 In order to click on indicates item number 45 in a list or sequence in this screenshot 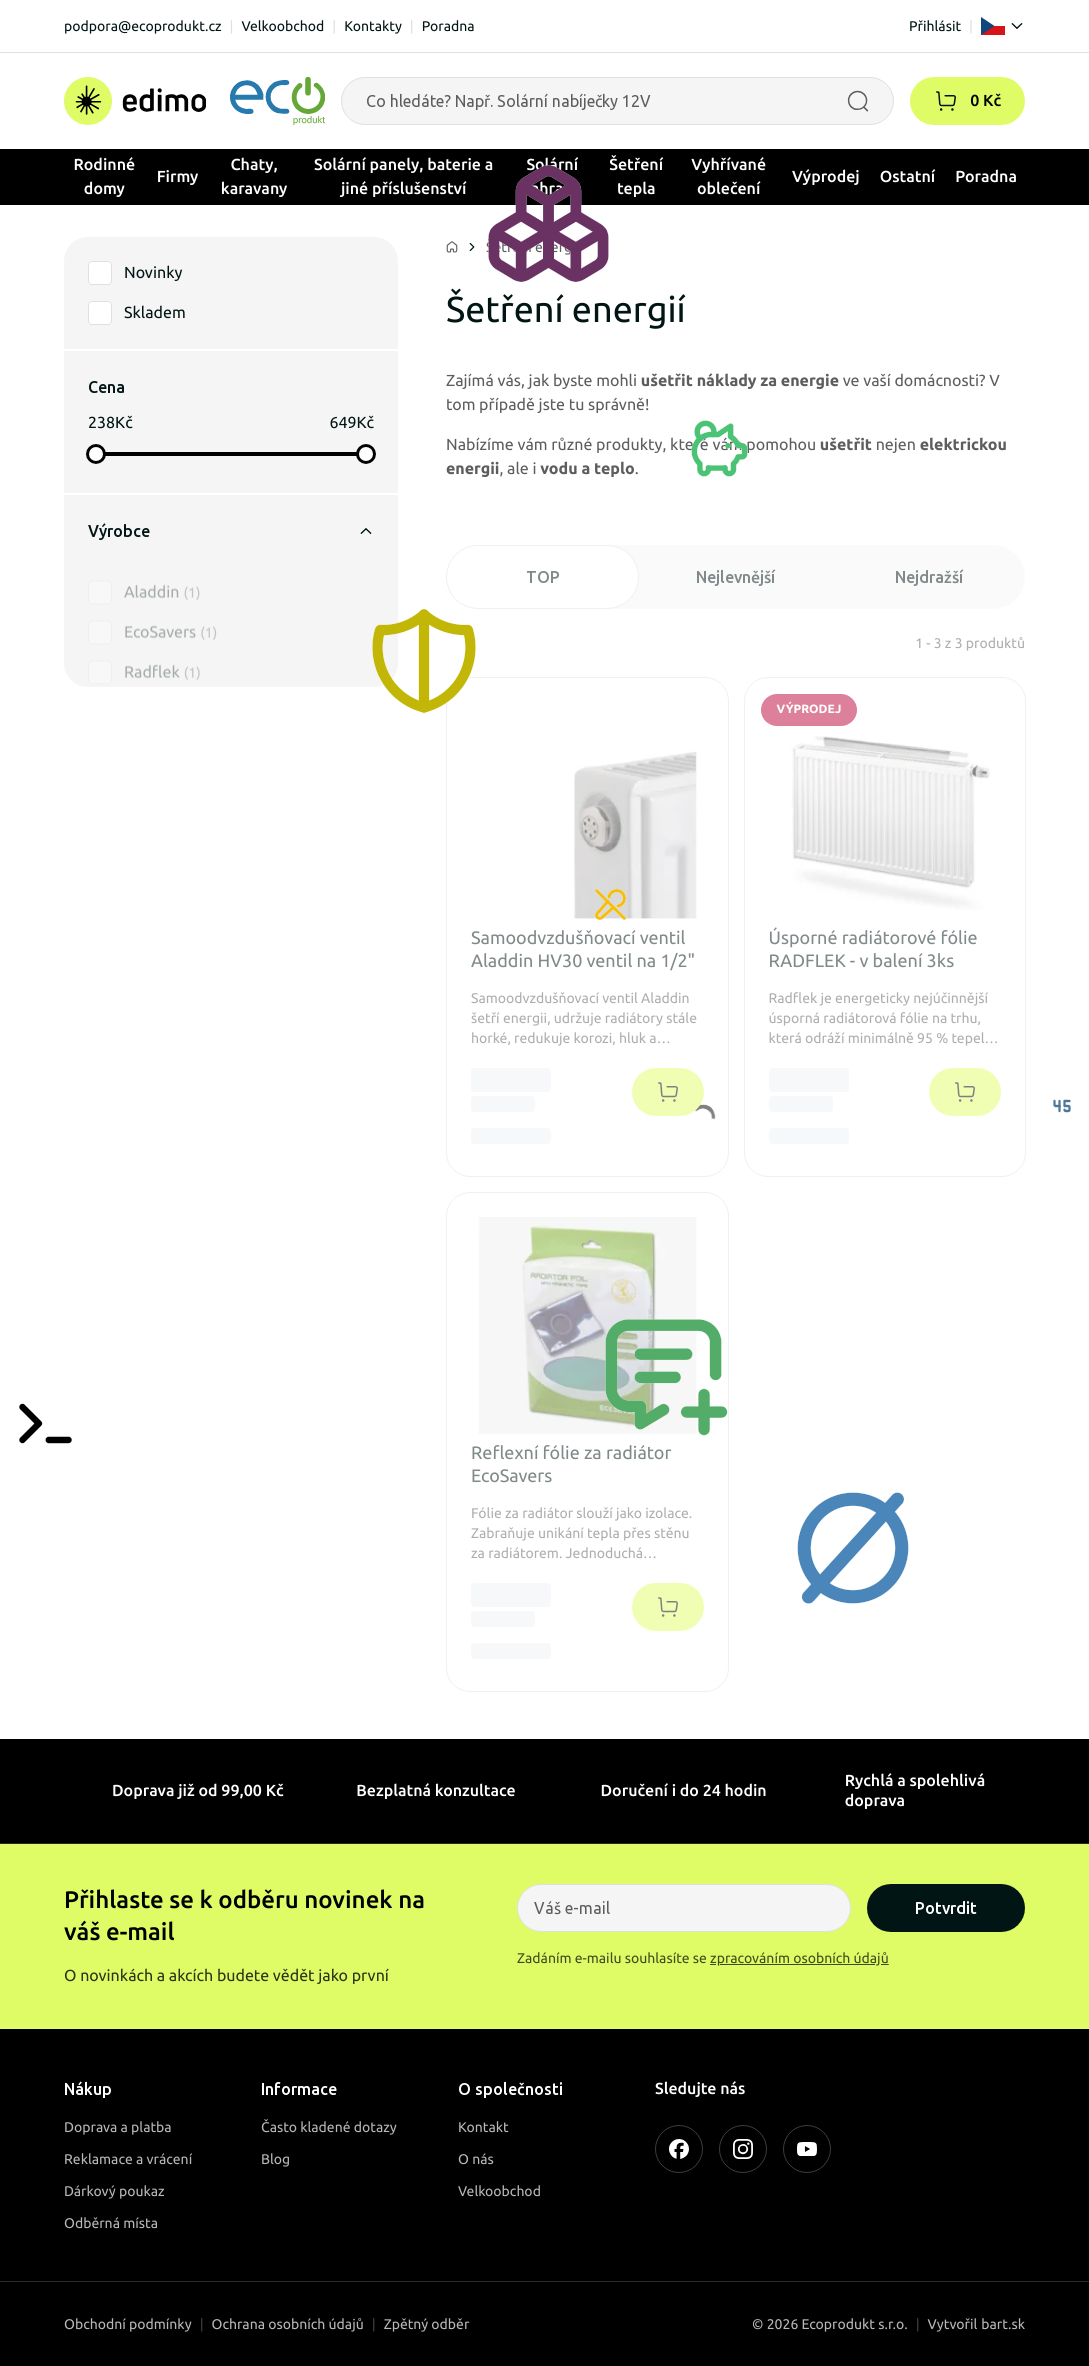, I will do `click(1062, 1106)`.